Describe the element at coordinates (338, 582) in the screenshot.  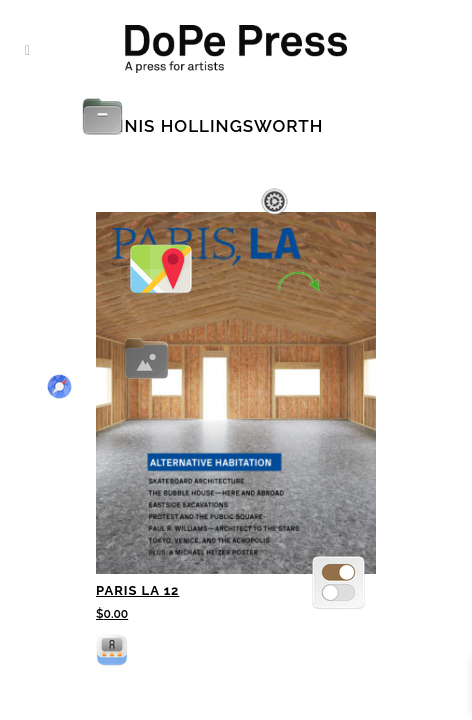
I see `open unity tweak tool settings` at that location.